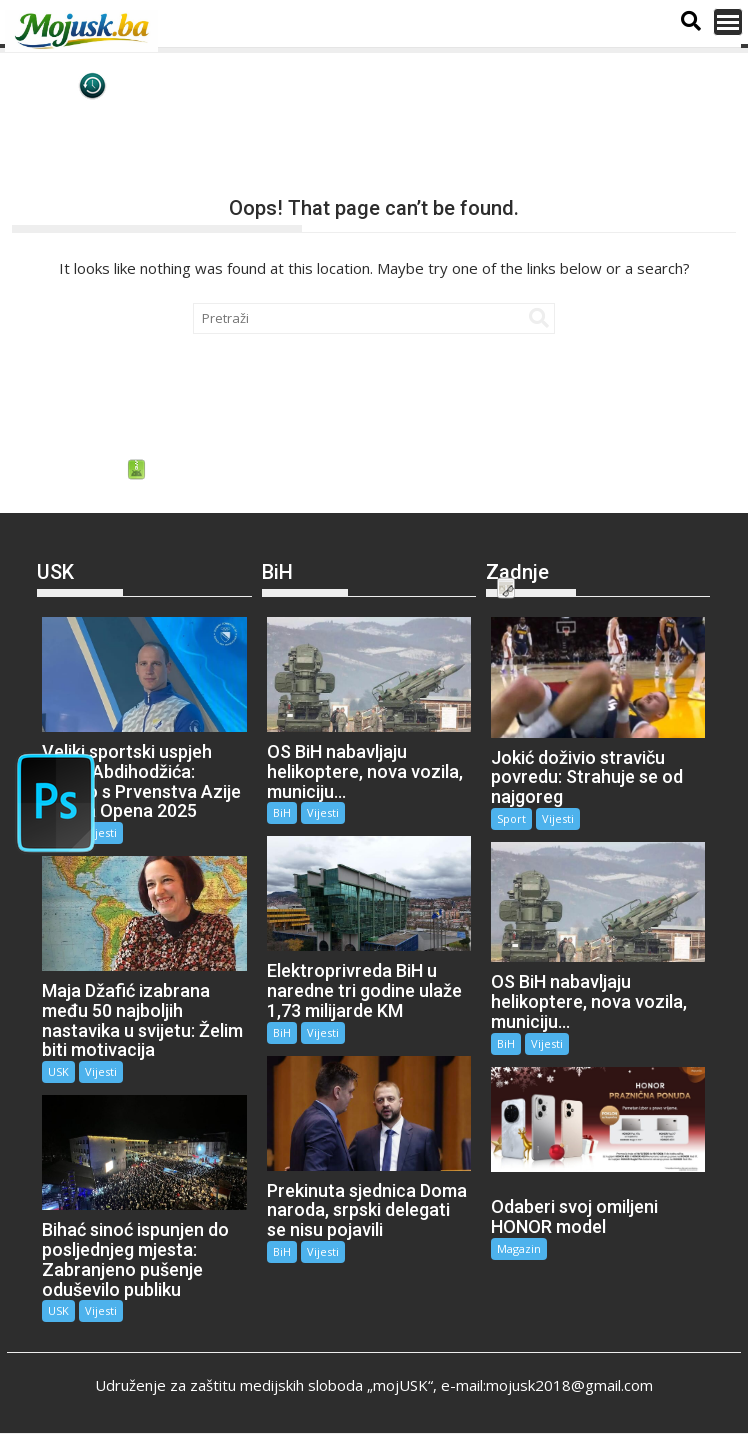 This screenshot has height=1434, width=748. I want to click on open the documents app, so click(506, 588).